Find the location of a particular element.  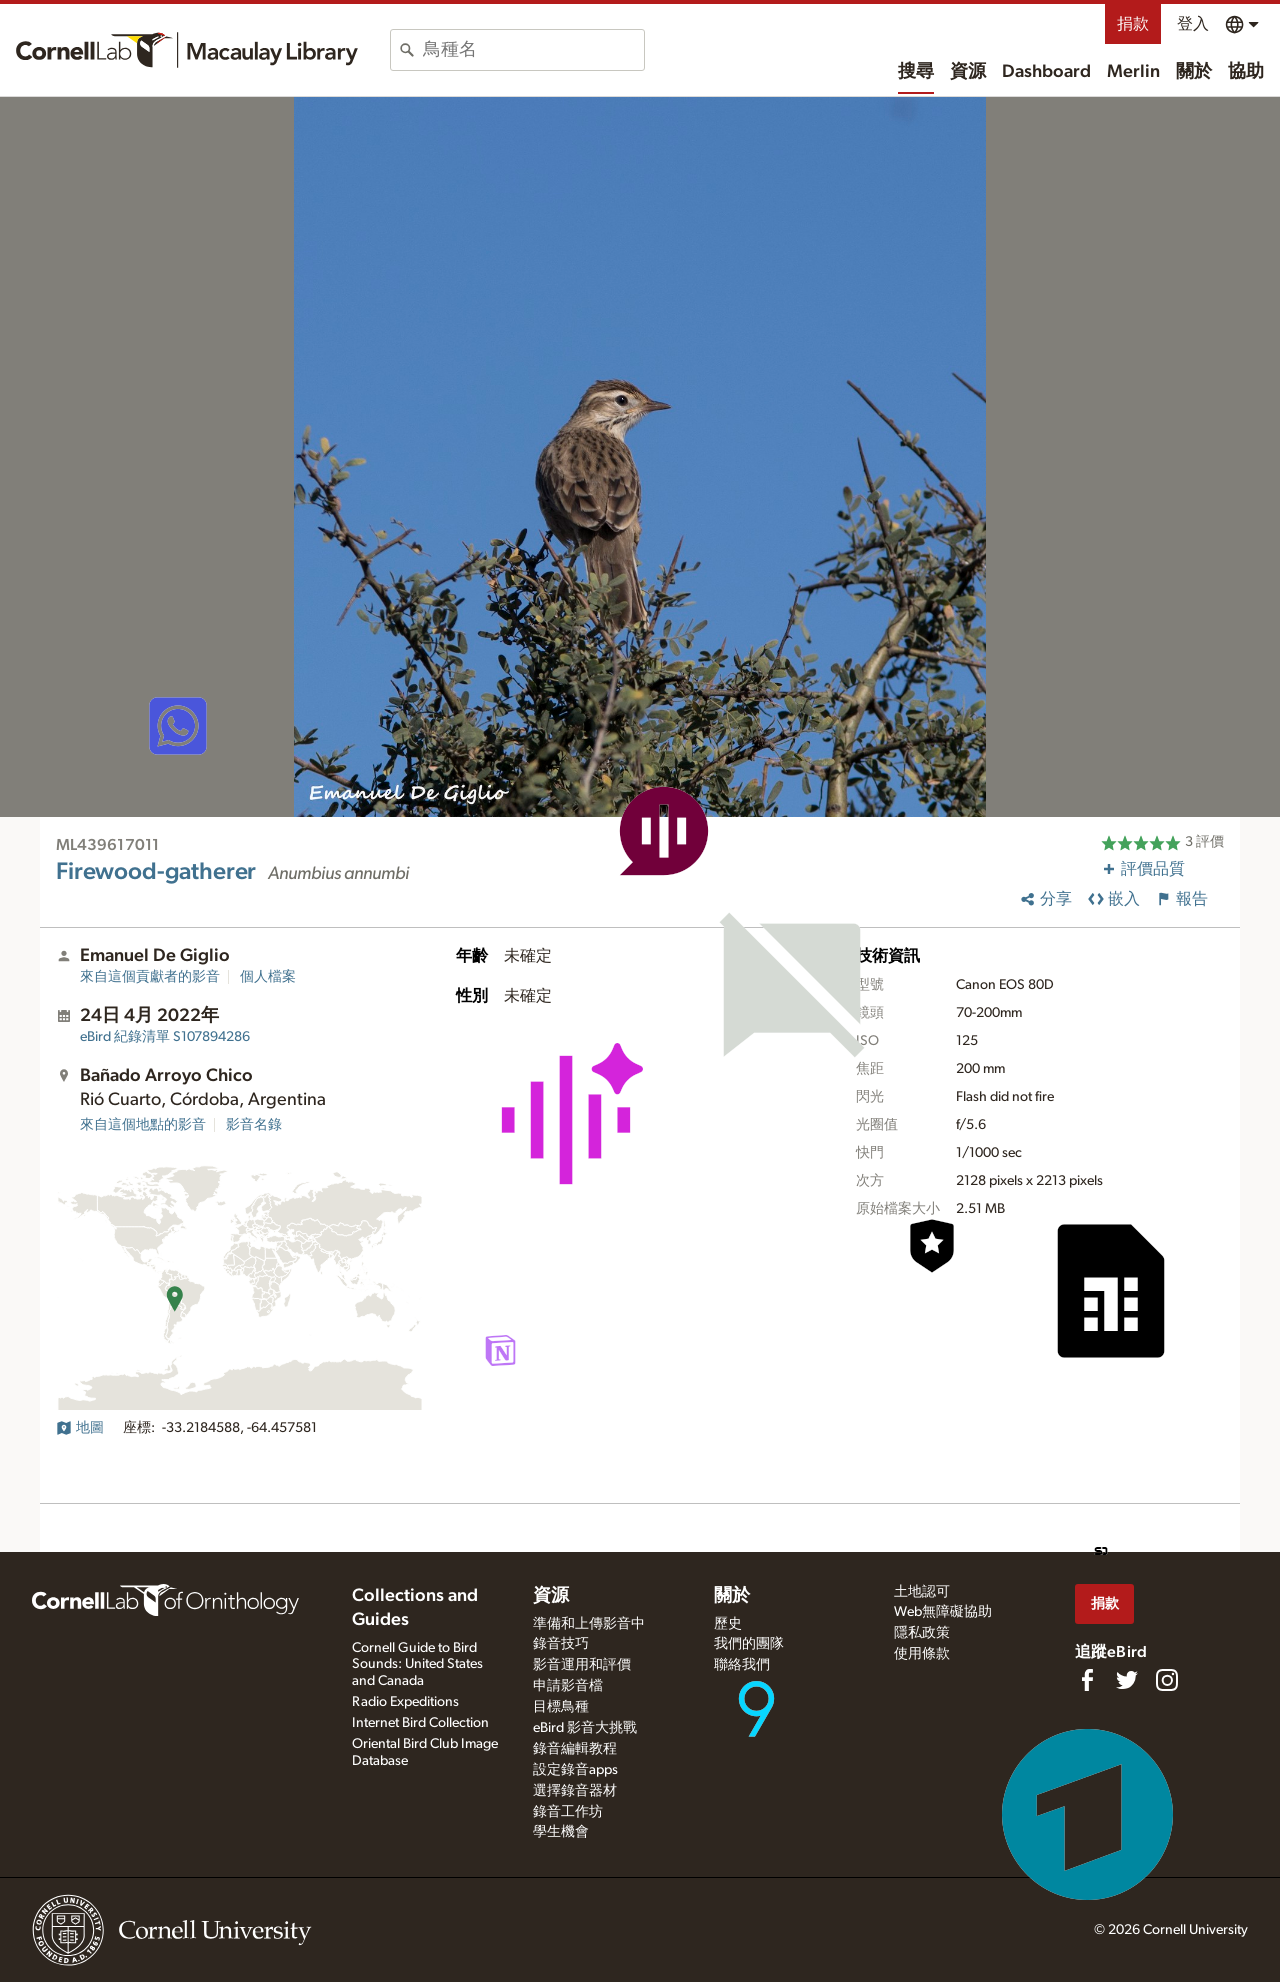

indicates premium or verified security status is located at coordinates (932, 1246).